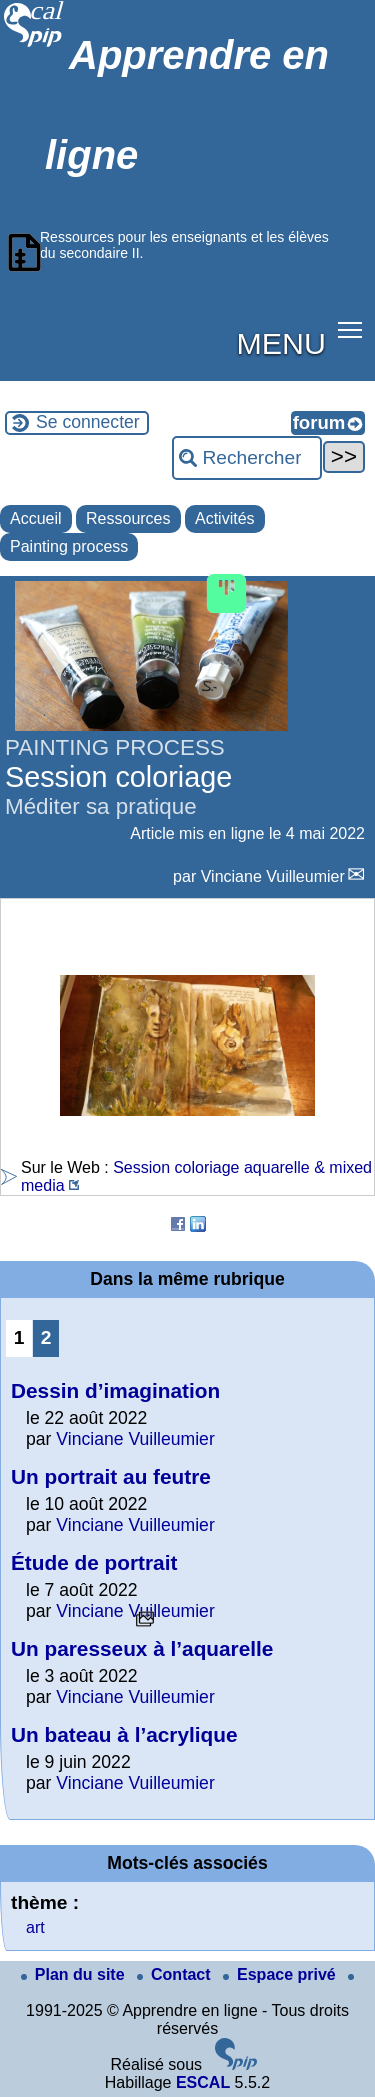 This screenshot has width=375, height=2097. I want to click on access compressed or archived files, so click(24, 252).